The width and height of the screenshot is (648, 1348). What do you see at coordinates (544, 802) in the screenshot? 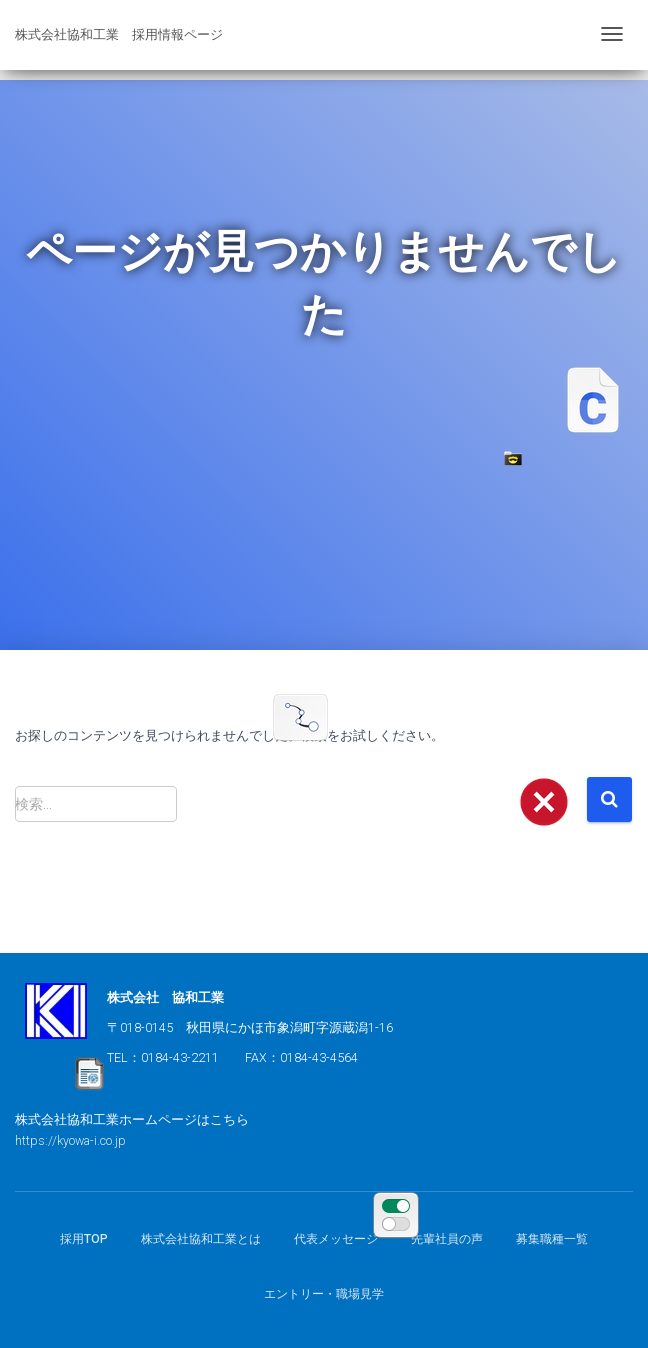
I see `close the current window or dialog` at bounding box center [544, 802].